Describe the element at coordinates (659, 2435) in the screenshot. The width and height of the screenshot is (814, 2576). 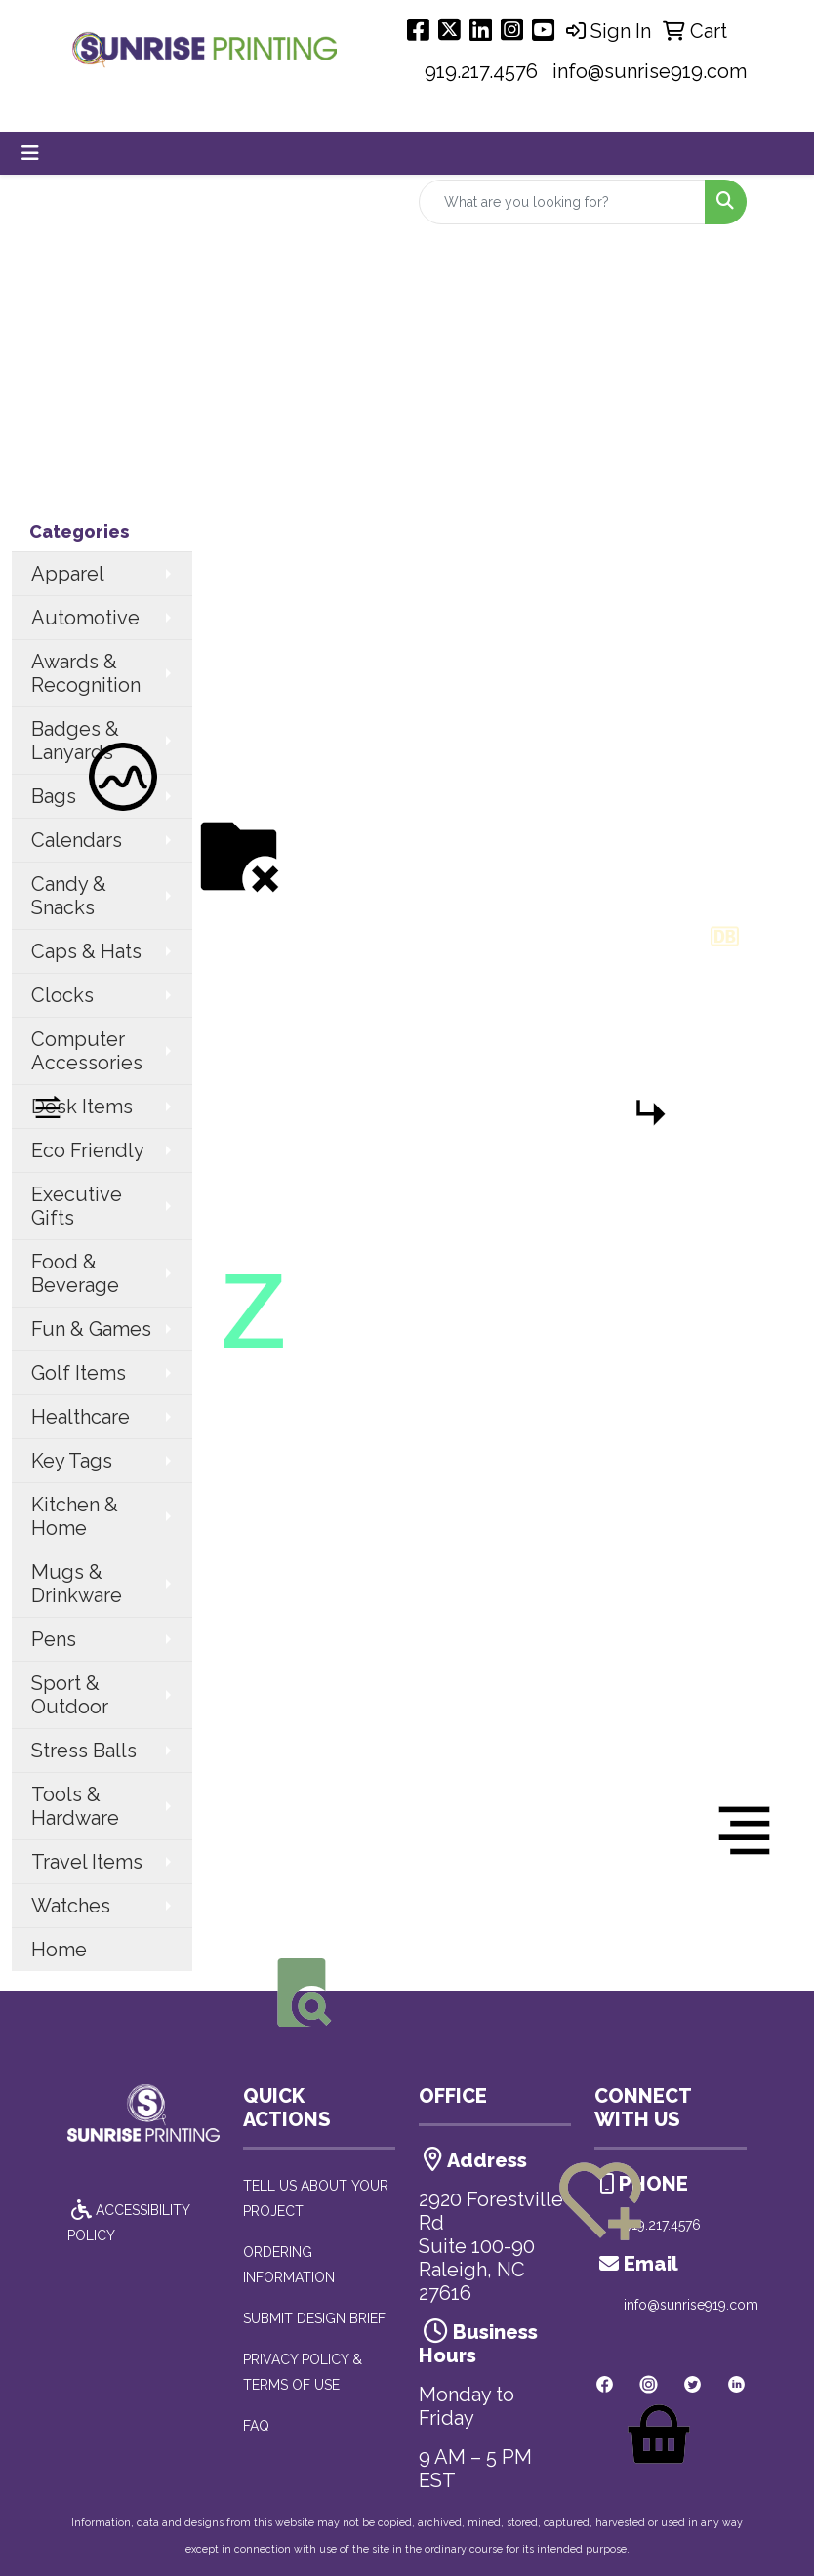
I see `view your shopping basket` at that location.